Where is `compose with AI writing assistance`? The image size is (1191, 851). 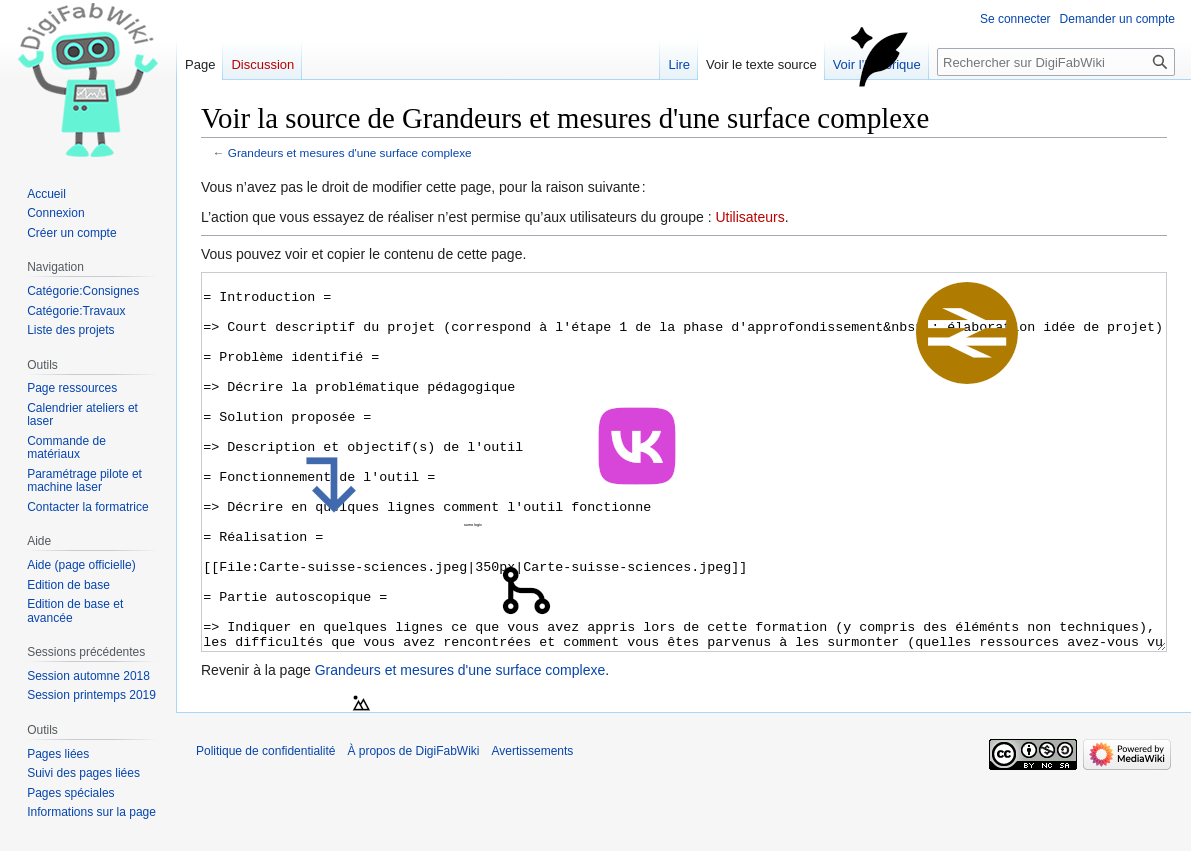 compose with AI writing assistance is located at coordinates (883, 59).